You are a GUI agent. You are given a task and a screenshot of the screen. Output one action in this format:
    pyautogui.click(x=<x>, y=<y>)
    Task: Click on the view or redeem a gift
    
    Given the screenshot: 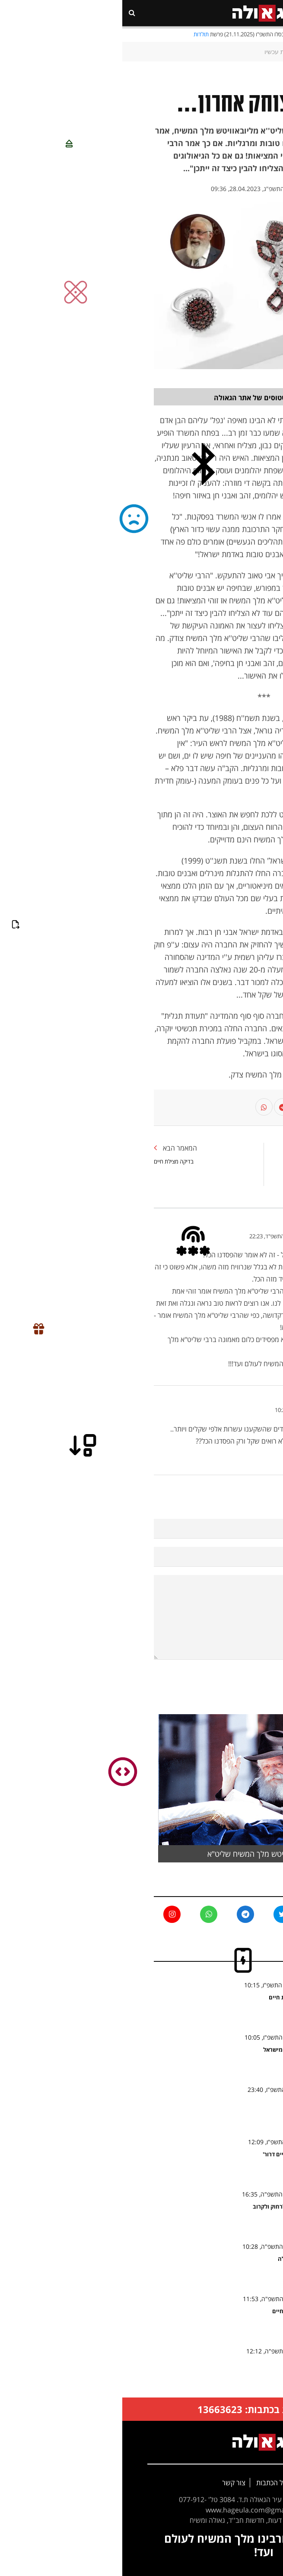 What is the action you would take?
    pyautogui.click(x=38, y=1329)
    